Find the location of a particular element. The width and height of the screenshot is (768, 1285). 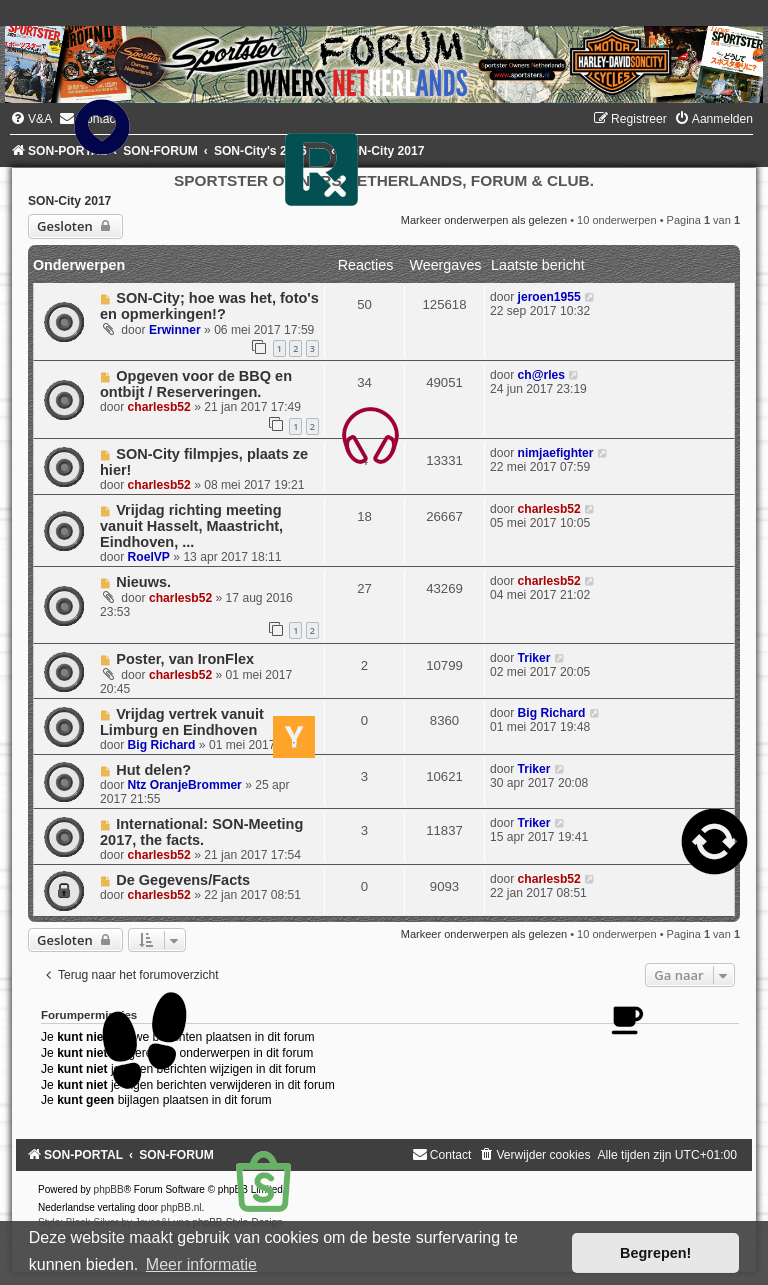

open Hacker News is located at coordinates (294, 737).